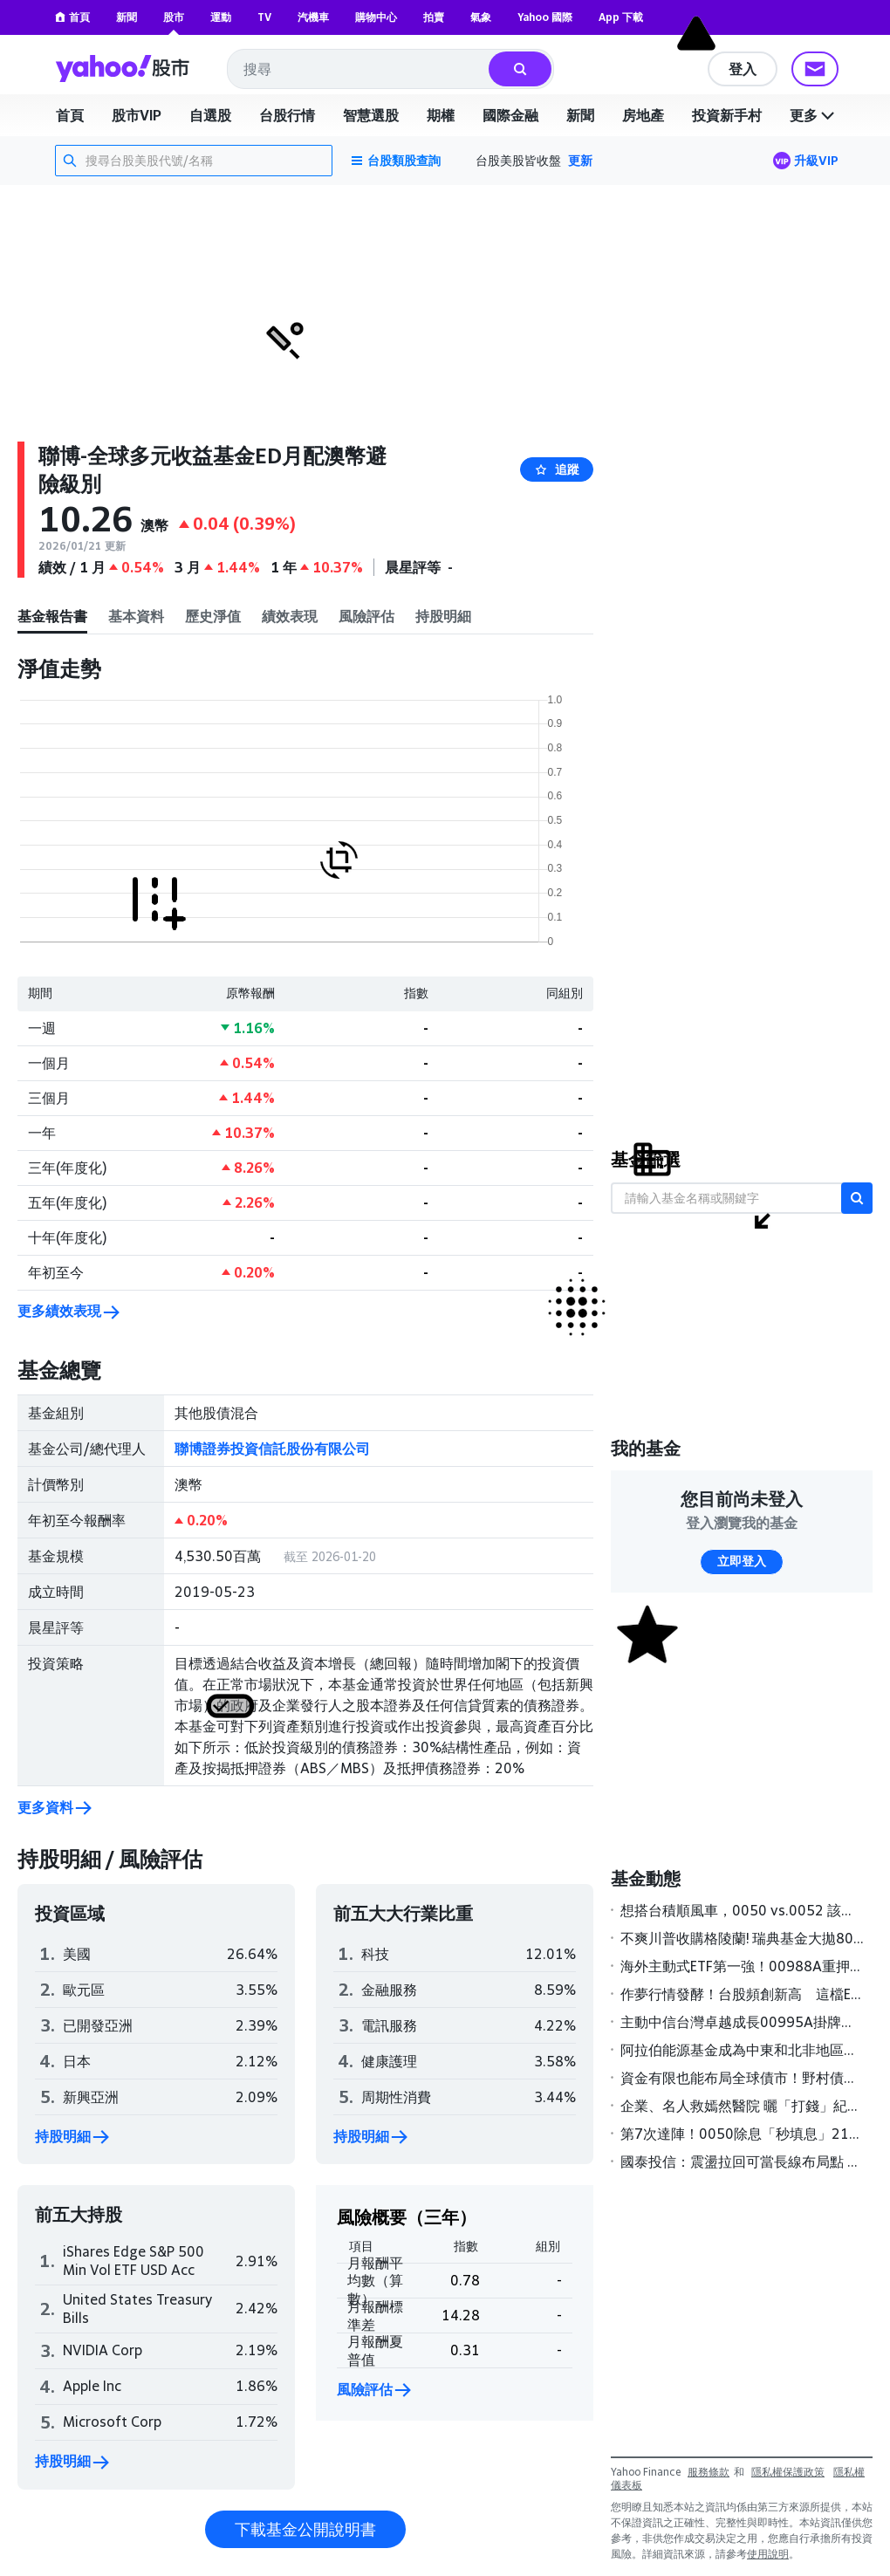  What do you see at coordinates (339, 860) in the screenshot?
I see `rotate and crop an image` at bounding box center [339, 860].